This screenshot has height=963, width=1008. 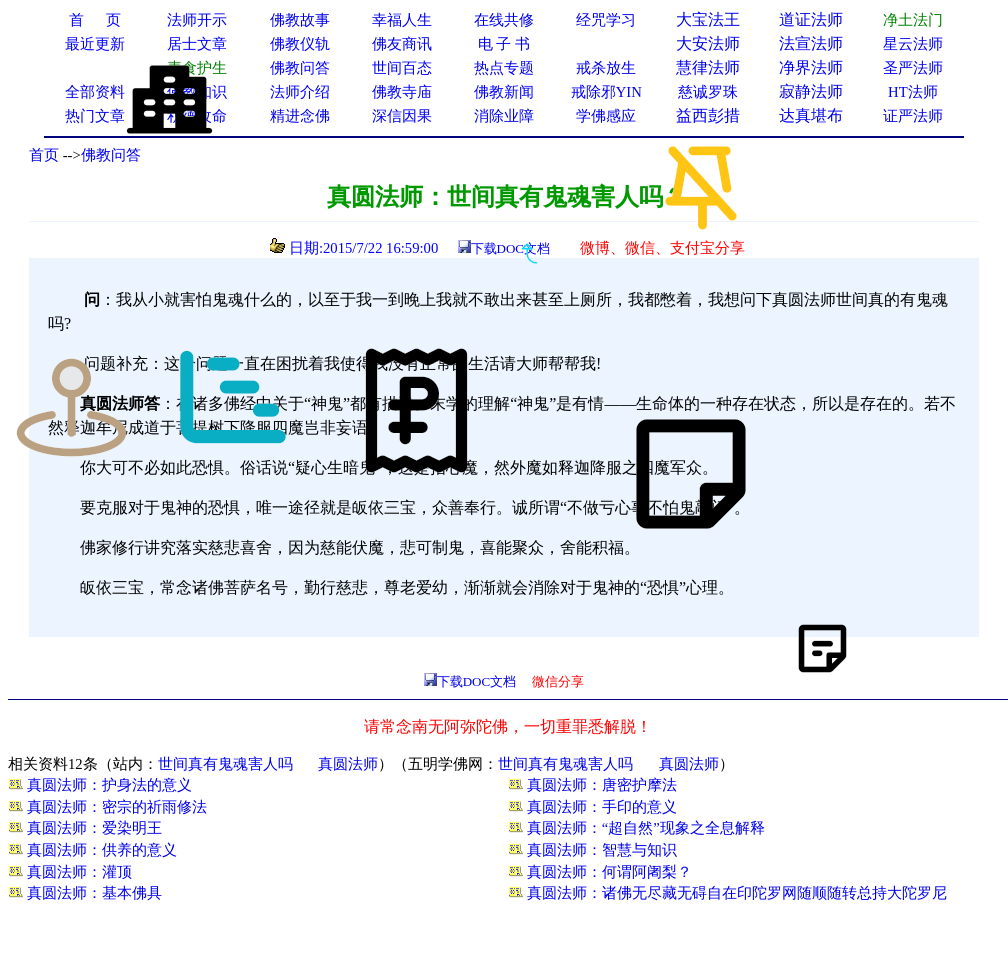 I want to click on unpin an item from your saved collection, so click(x=702, y=183).